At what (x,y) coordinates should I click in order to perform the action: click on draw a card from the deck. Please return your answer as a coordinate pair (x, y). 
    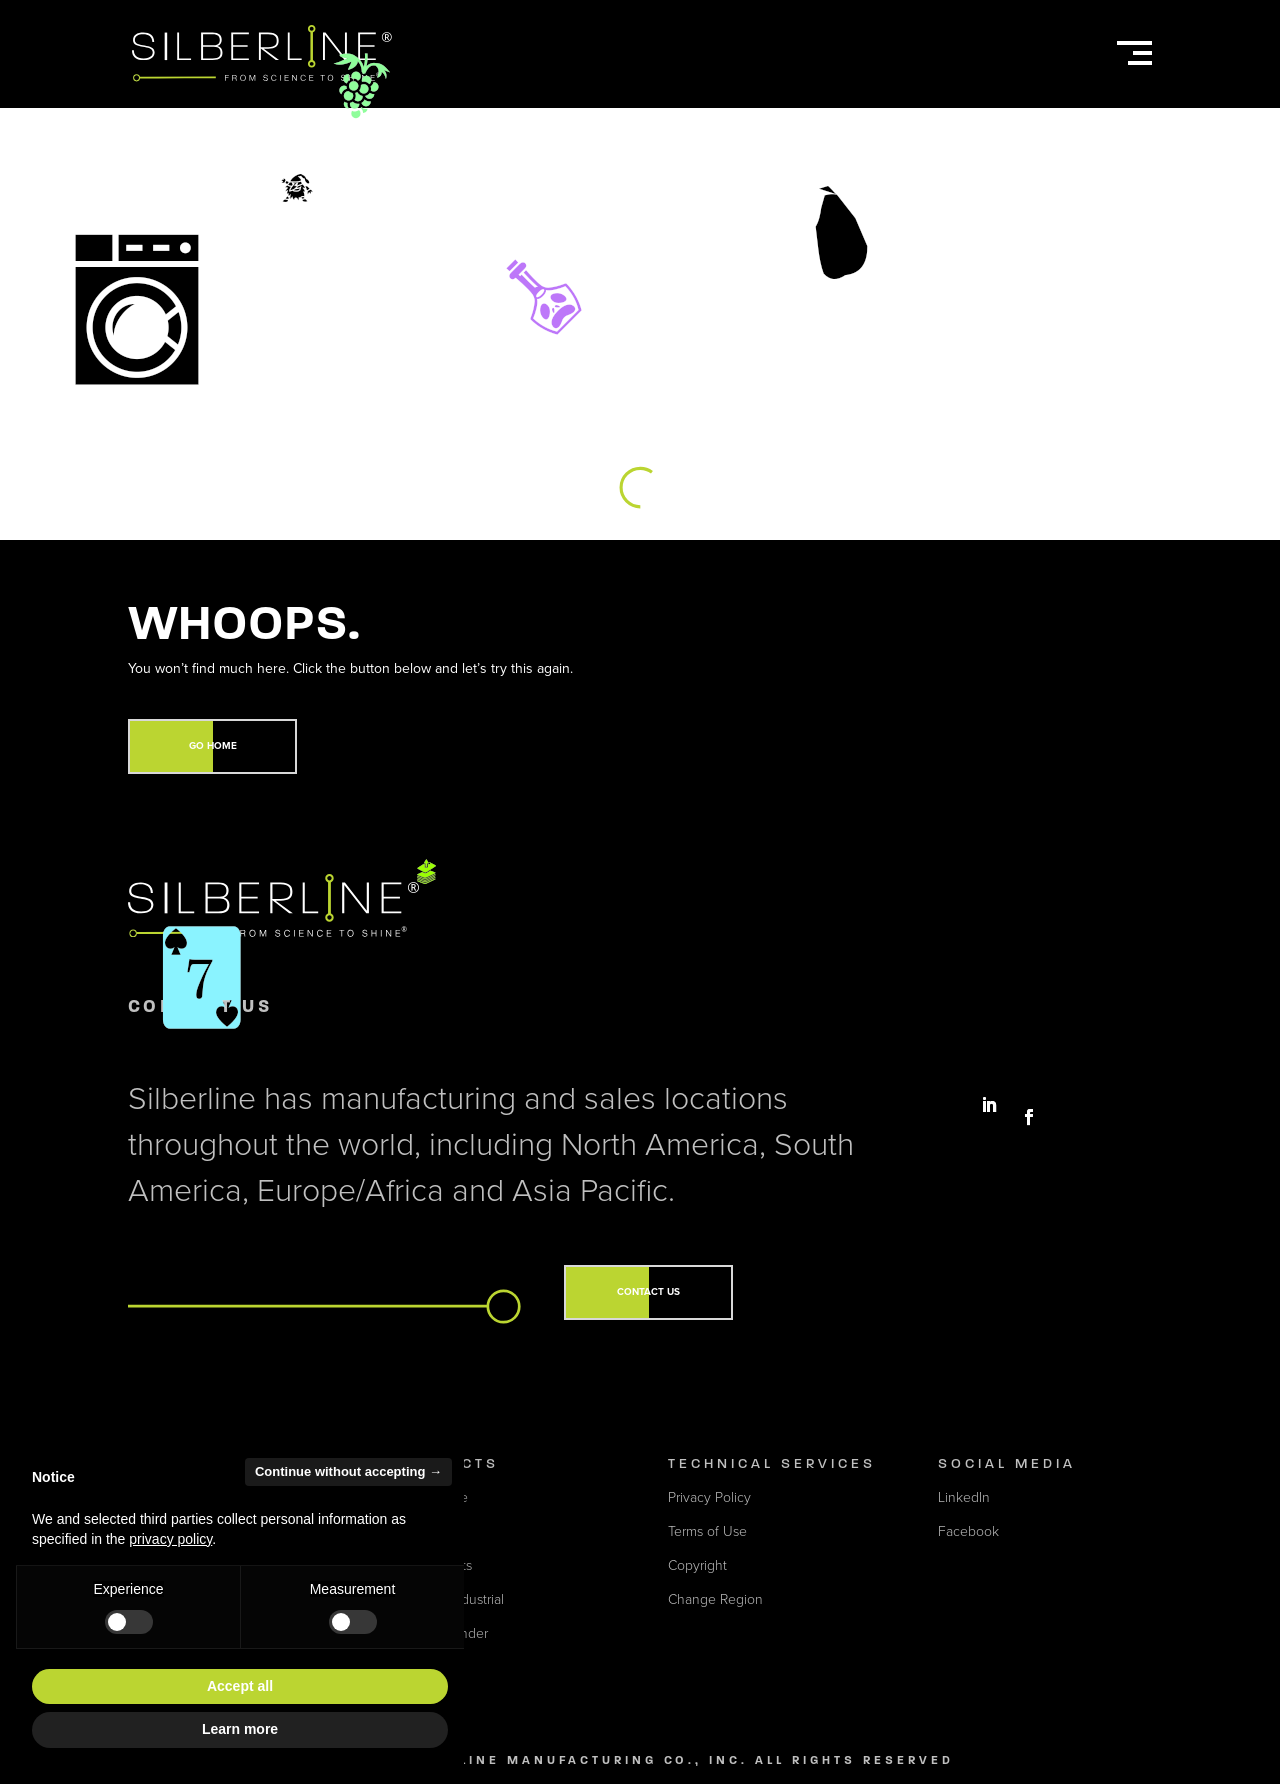
    Looking at the image, I should click on (426, 871).